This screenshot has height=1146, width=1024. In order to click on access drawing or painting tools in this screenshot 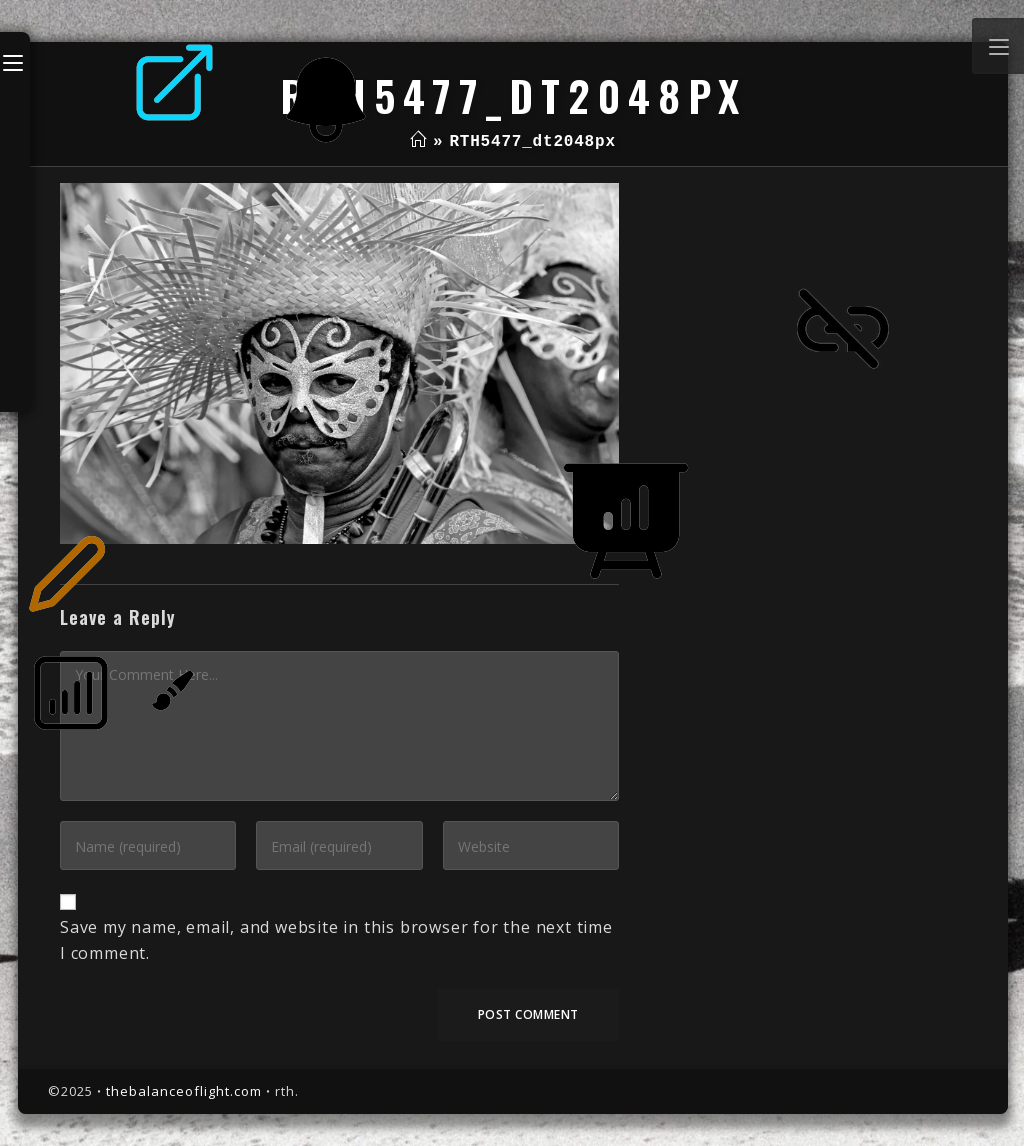, I will do `click(173, 690)`.